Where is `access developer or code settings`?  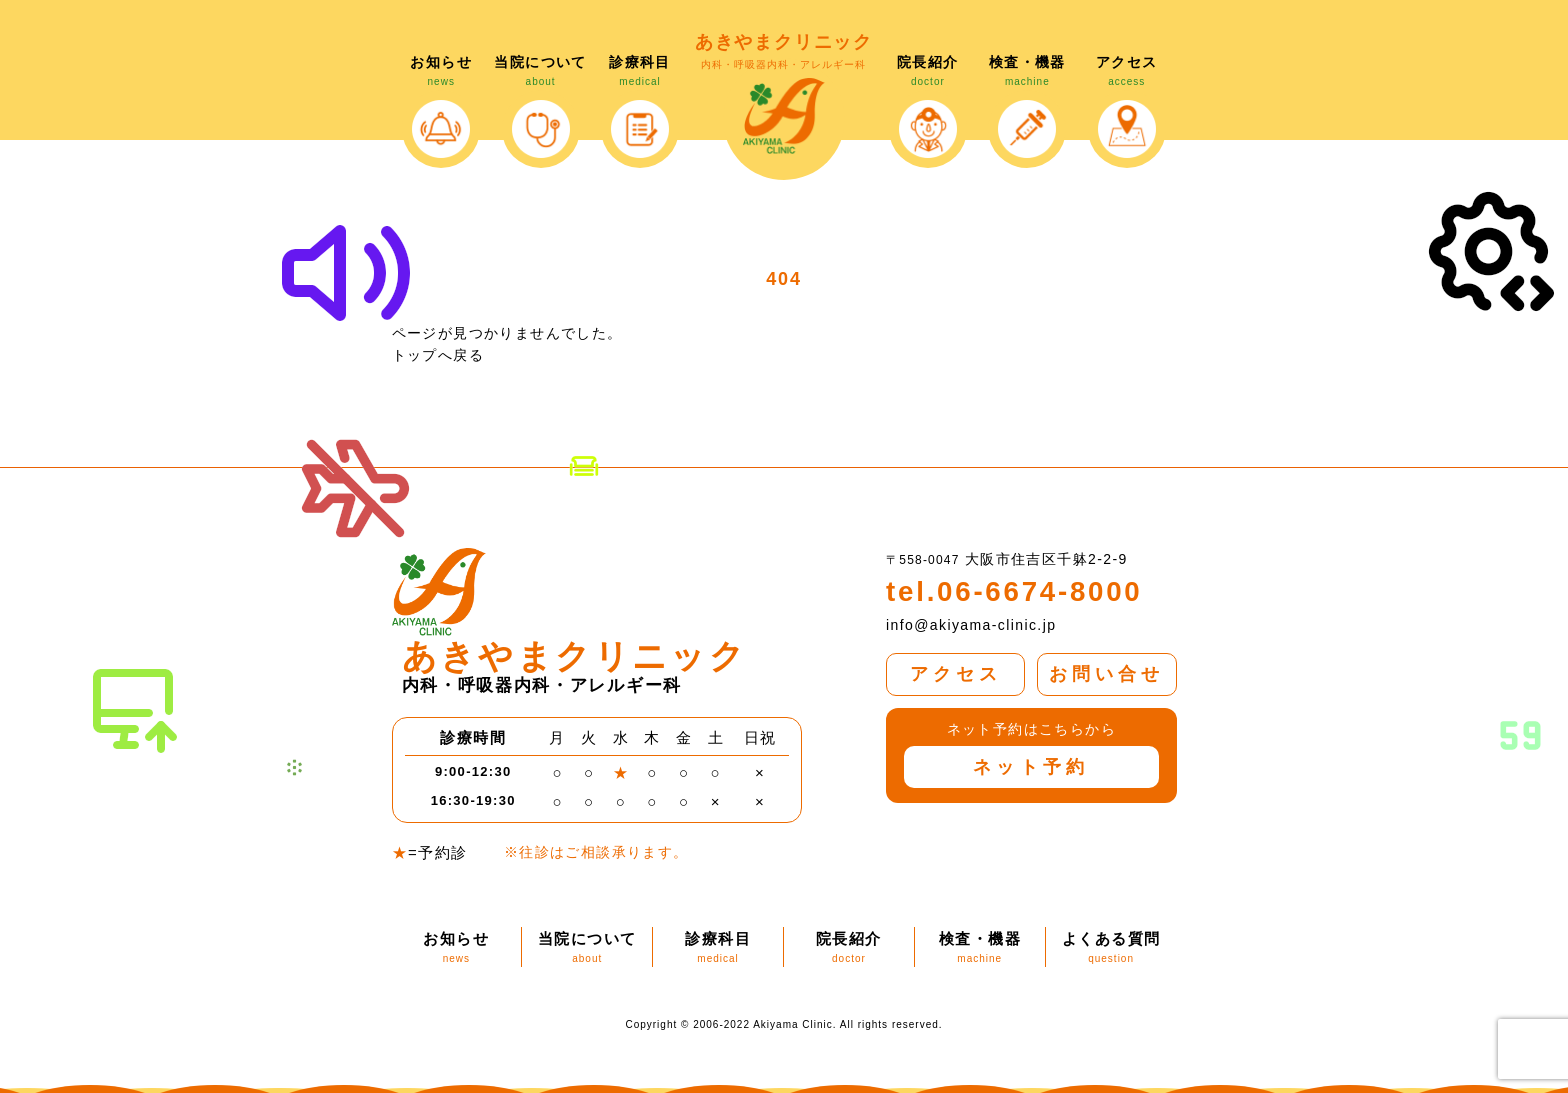
access developer or code settings is located at coordinates (1488, 251).